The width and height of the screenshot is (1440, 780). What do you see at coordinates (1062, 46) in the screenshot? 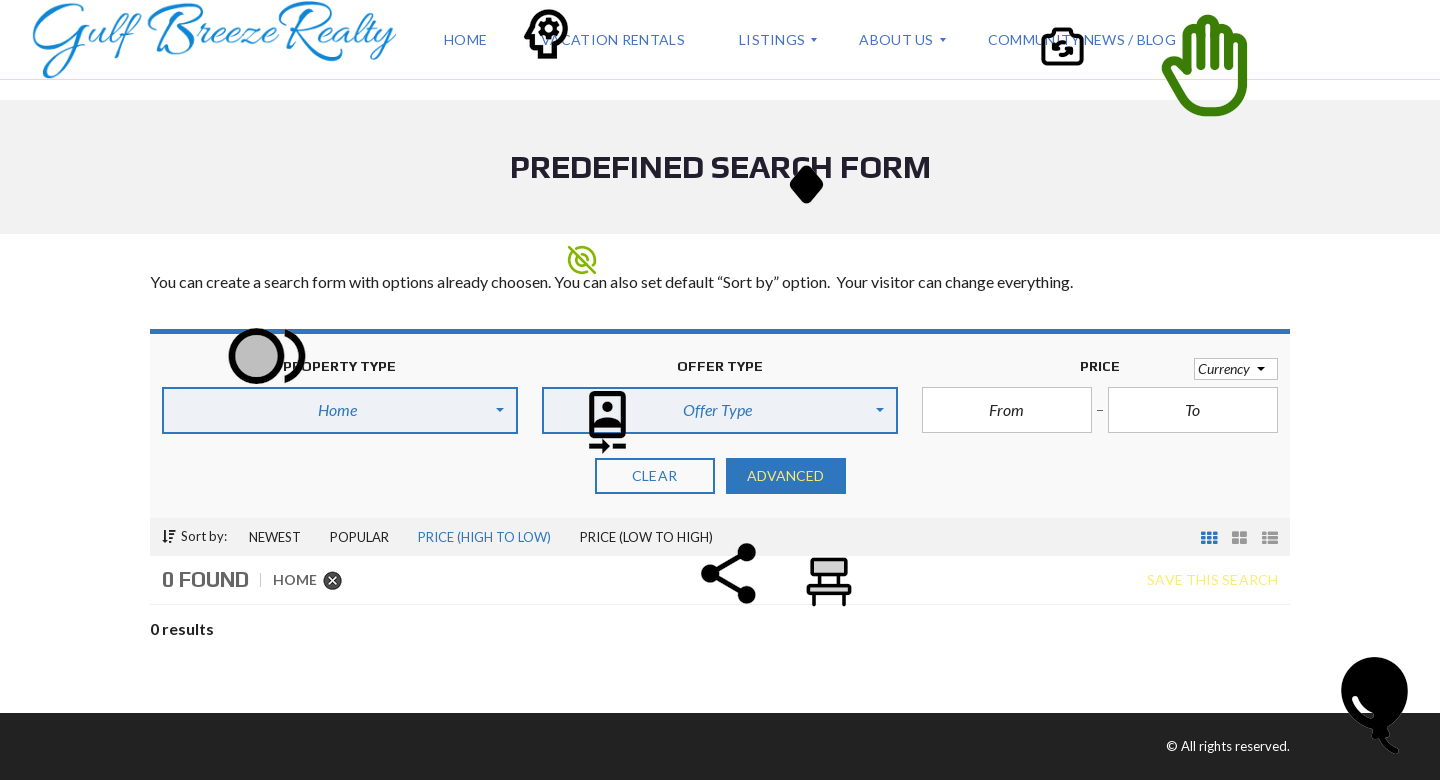
I see `switch between front and rear camera` at bounding box center [1062, 46].